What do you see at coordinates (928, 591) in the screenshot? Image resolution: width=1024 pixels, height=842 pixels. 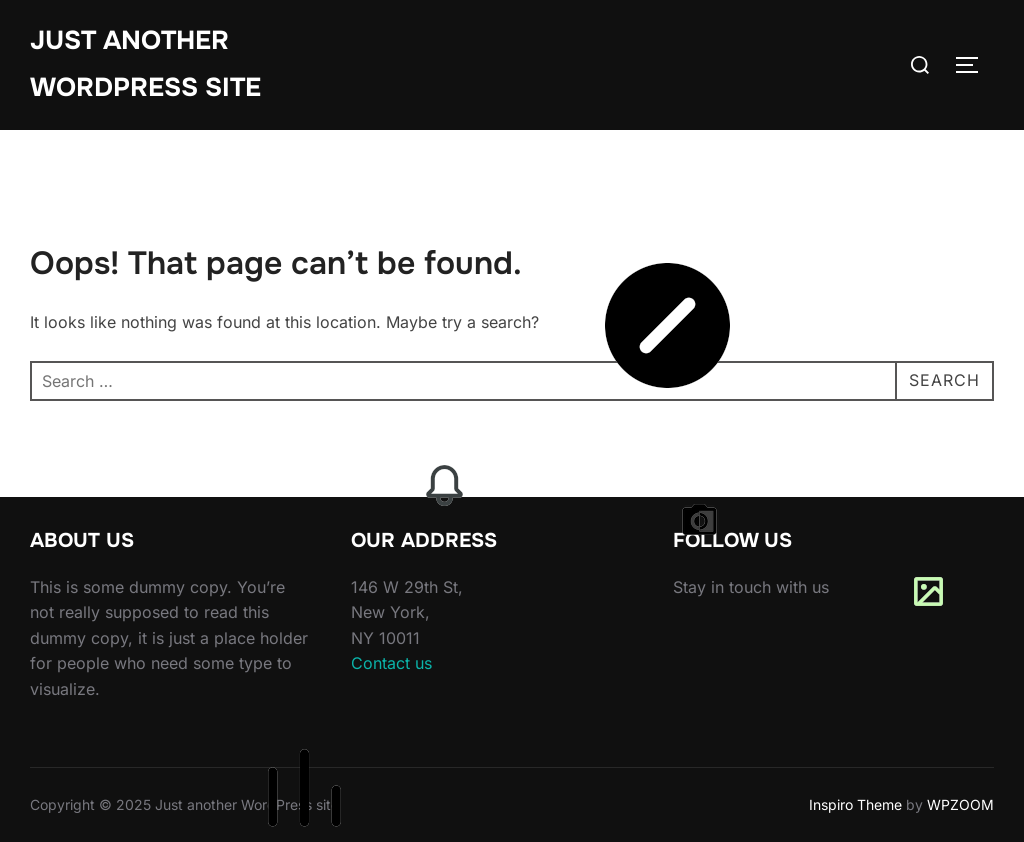 I see `view or browse images` at bounding box center [928, 591].